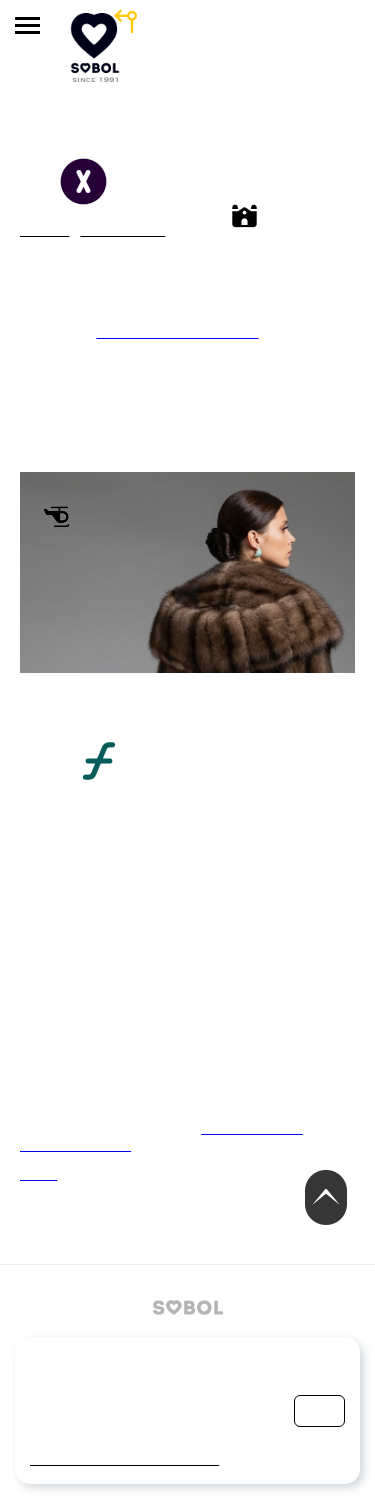 The image size is (375, 1499). I want to click on close or dismiss a dialog, so click(83, 181).